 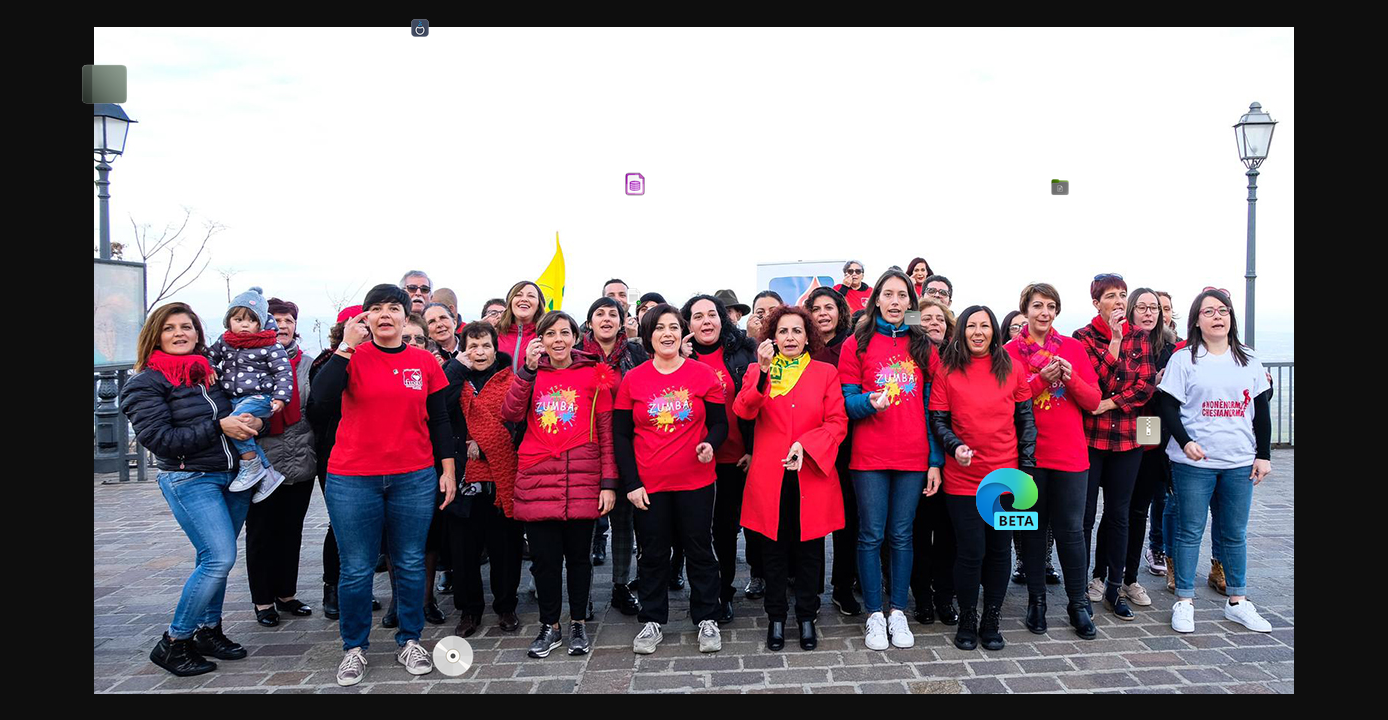 What do you see at coordinates (912, 317) in the screenshot?
I see `open the file manager application` at bounding box center [912, 317].